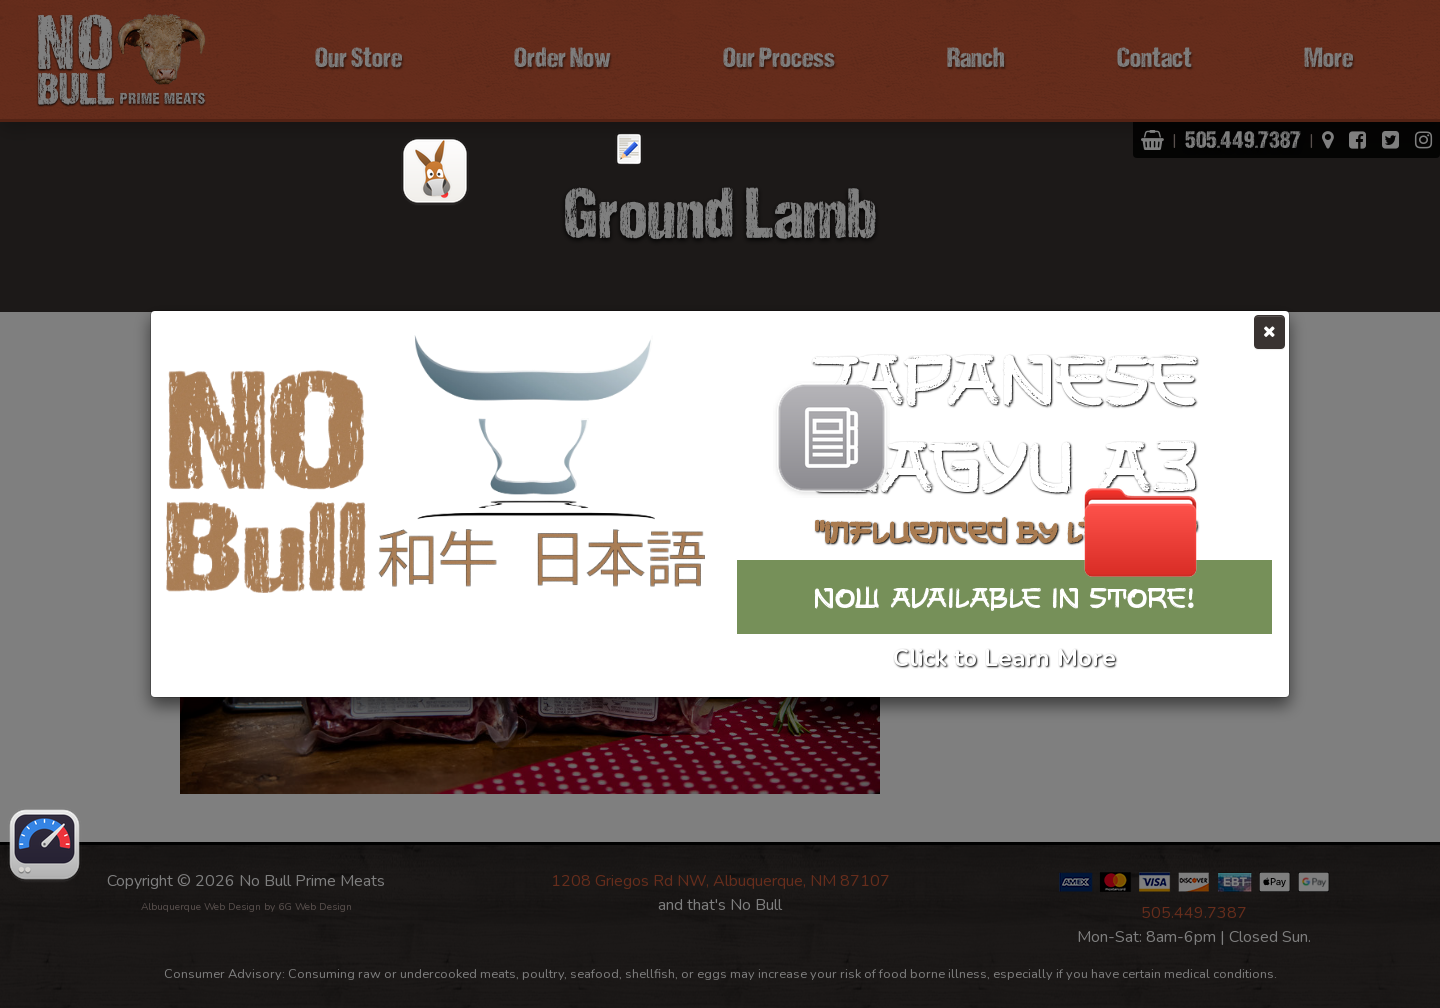 The image size is (1440, 1008). I want to click on view release notes and software updates, so click(831, 439).